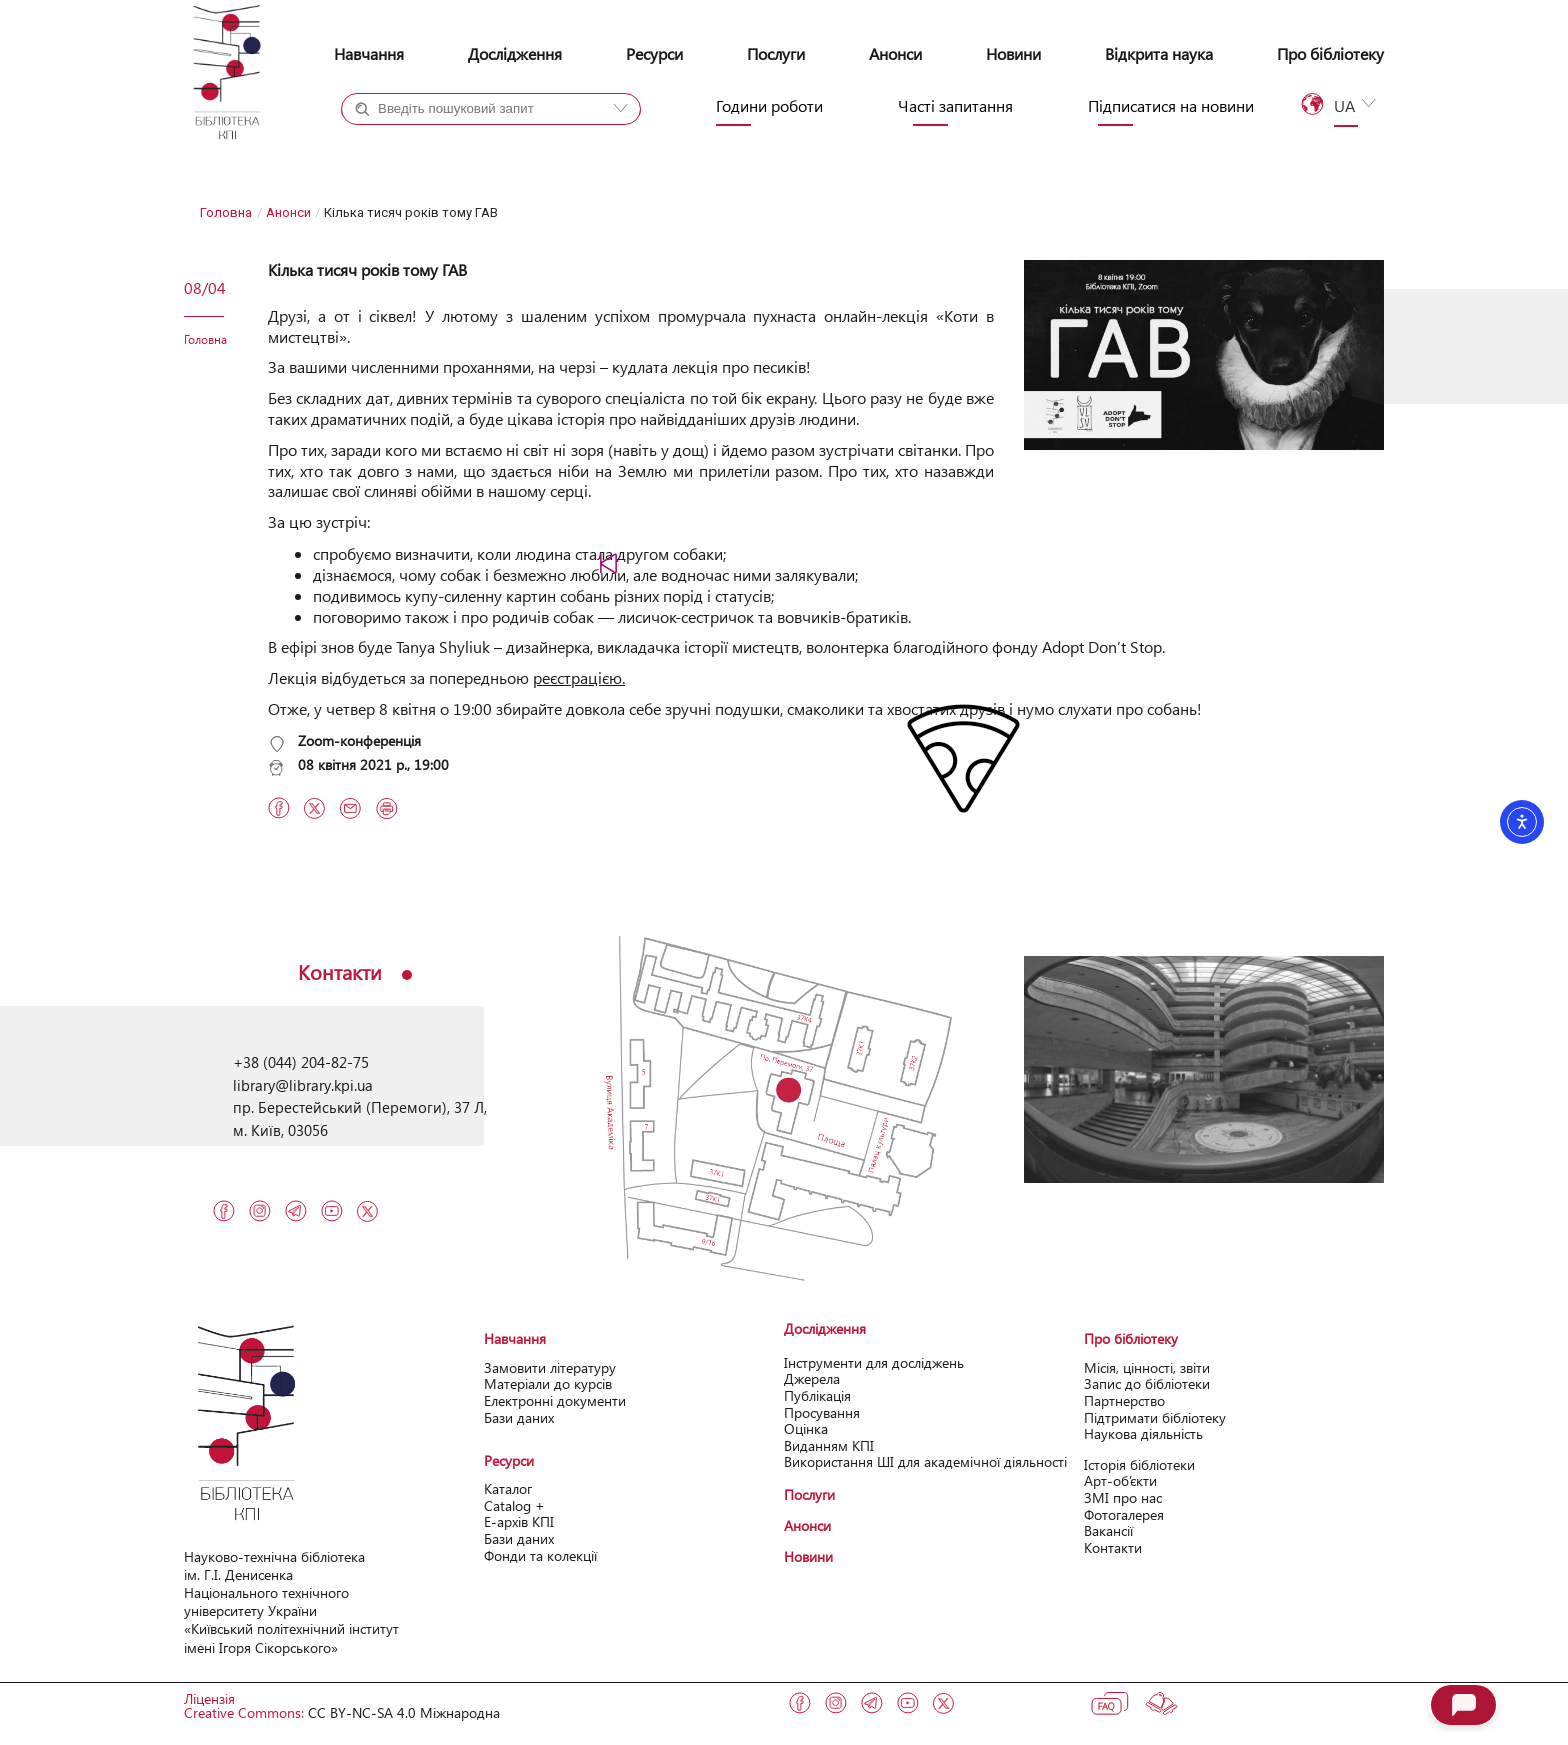  Describe the element at coordinates (963, 756) in the screenshot. I see `browse food delivery options` at that location.